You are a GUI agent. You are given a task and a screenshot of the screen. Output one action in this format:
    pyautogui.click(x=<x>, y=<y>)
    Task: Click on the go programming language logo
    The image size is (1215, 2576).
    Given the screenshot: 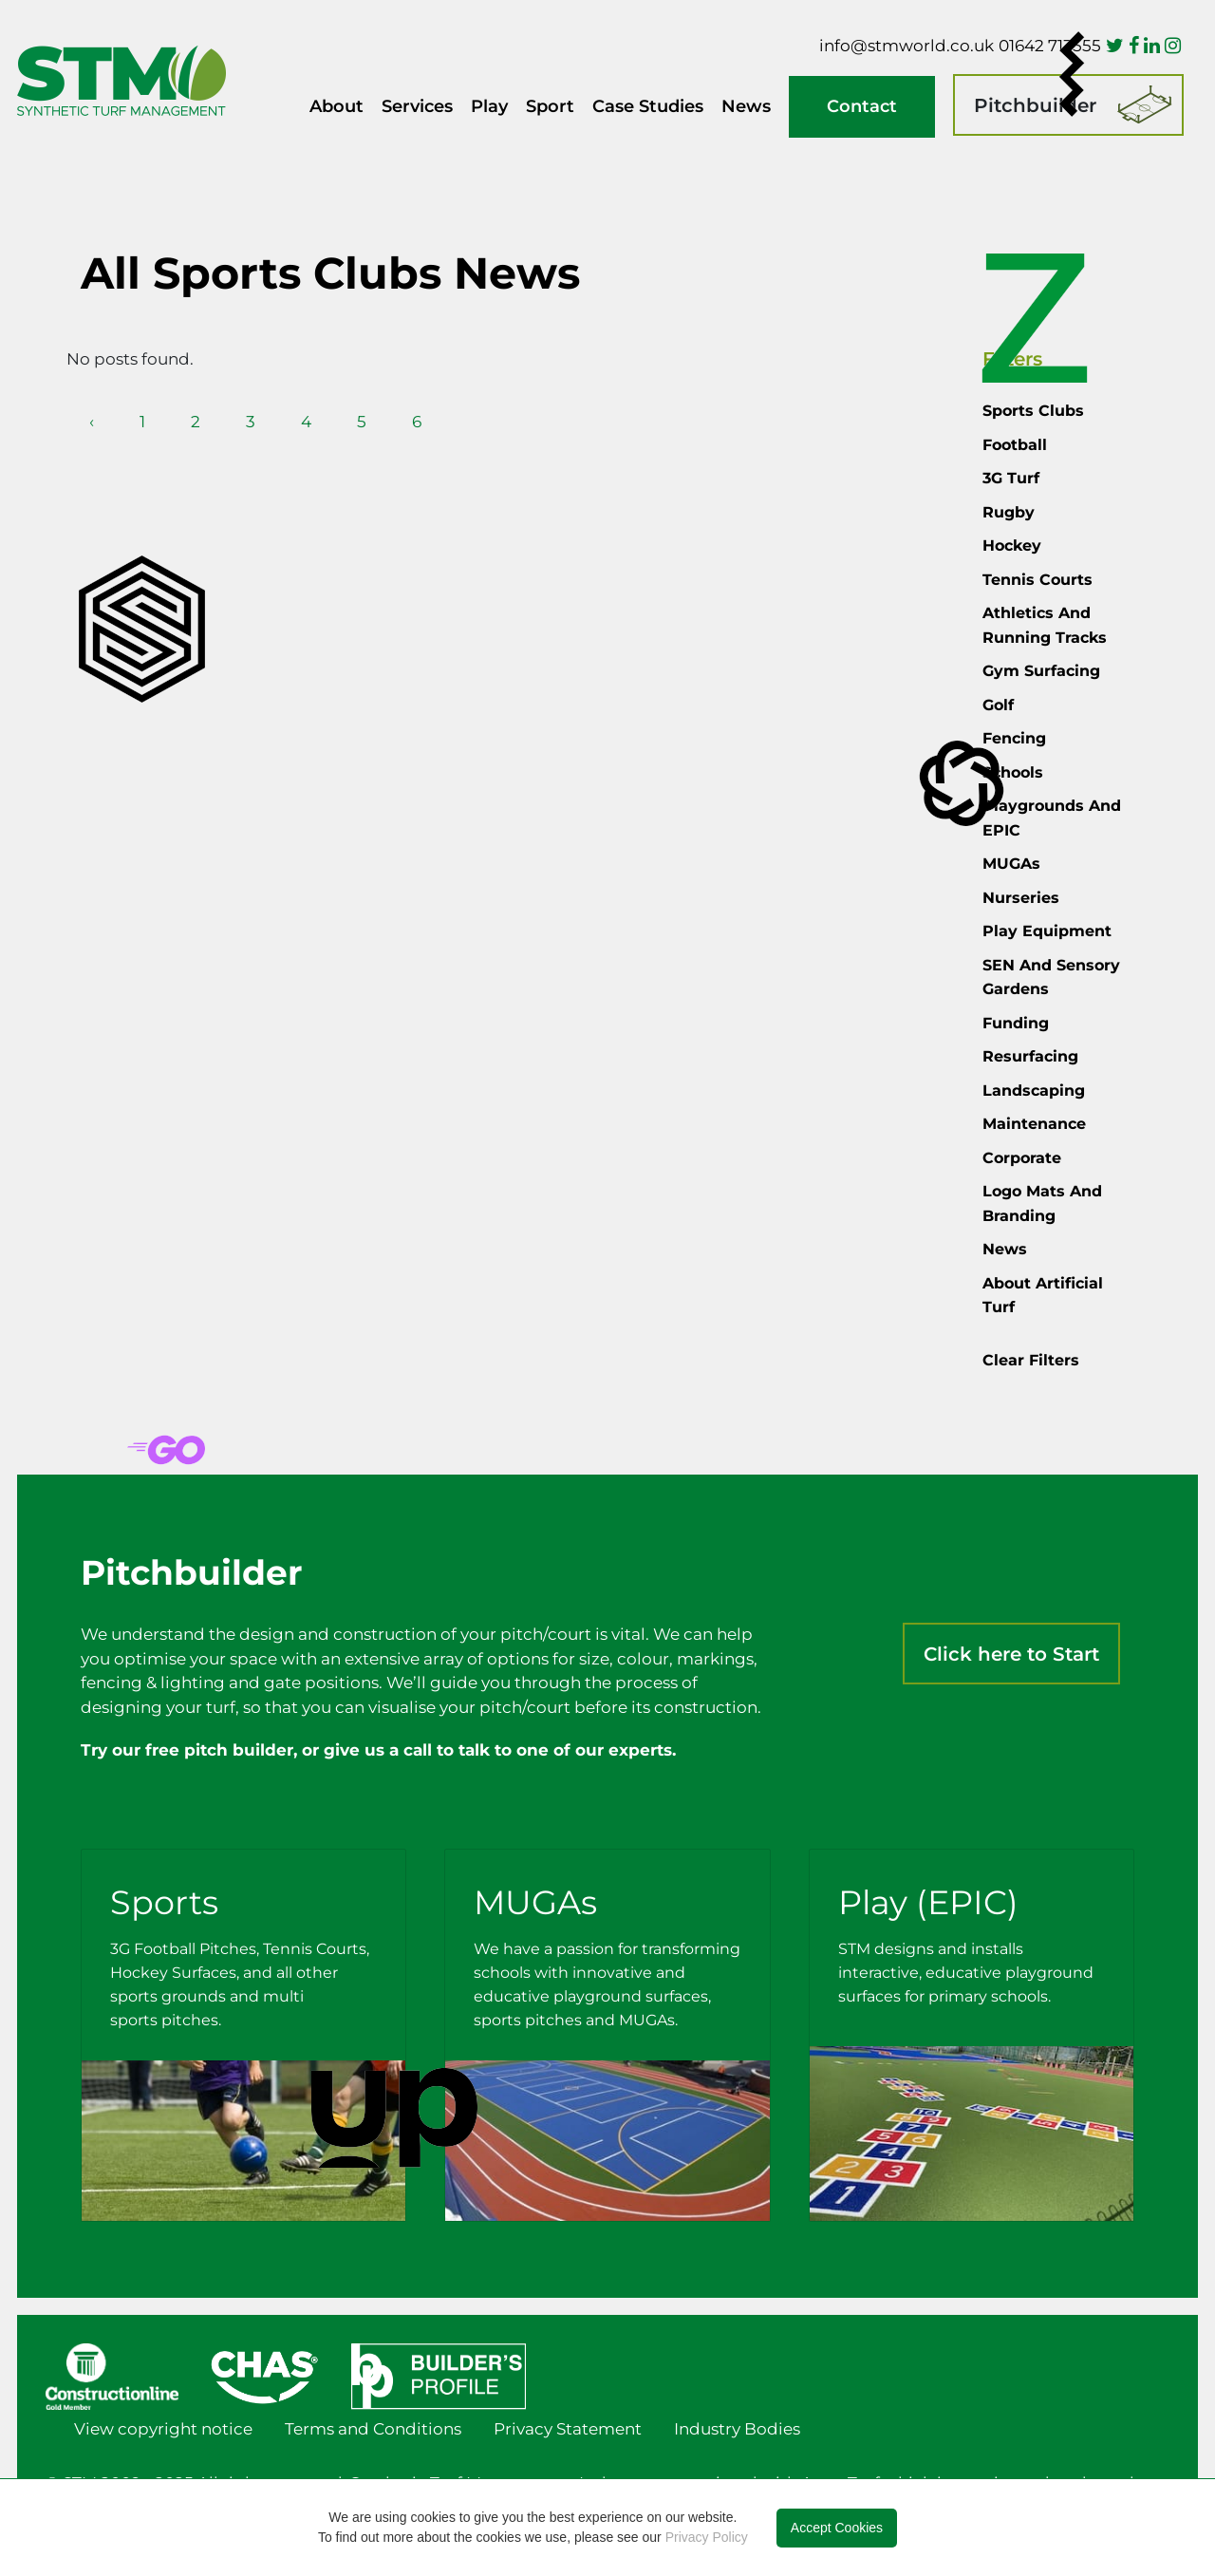 What is the action you would take?
    pyautogui.click(x=166, y=1450)
    